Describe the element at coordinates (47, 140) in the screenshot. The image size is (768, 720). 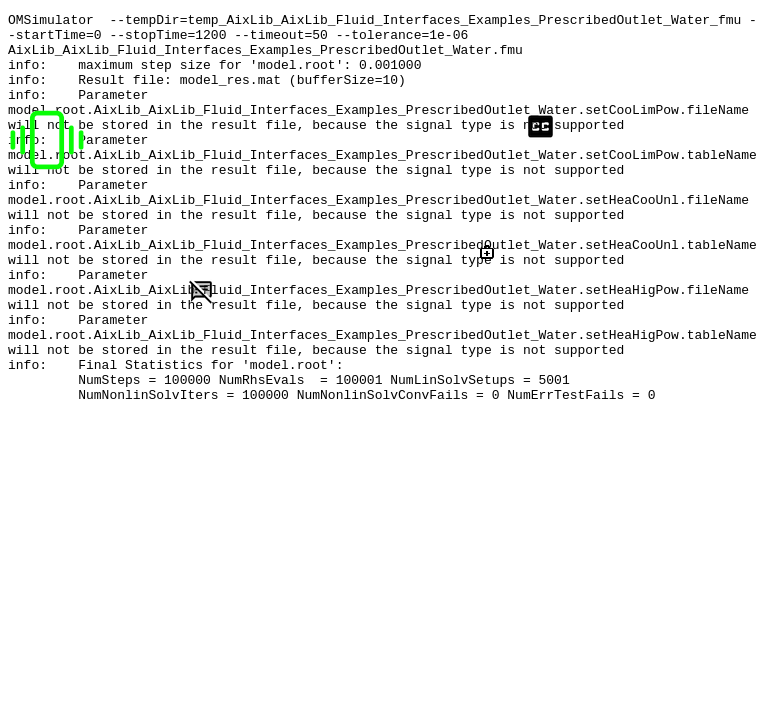
I see `enable vibrate mode on your device` at that location.